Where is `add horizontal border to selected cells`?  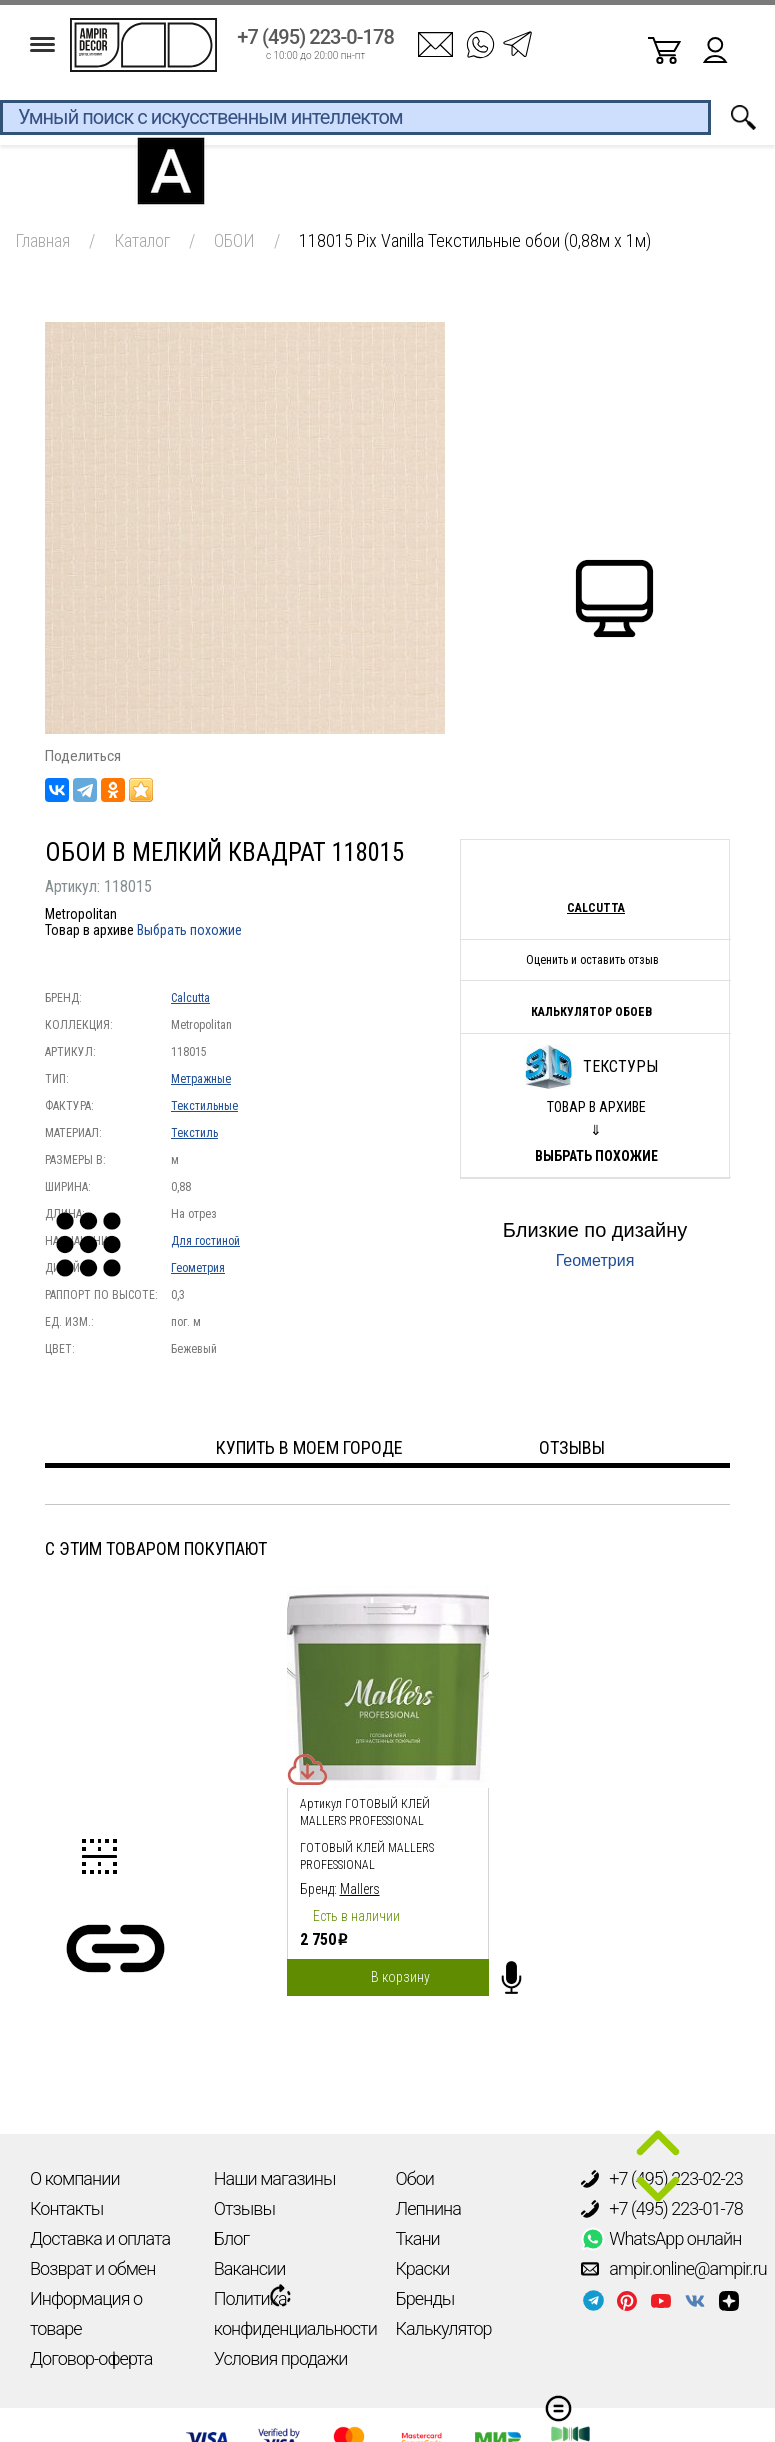 add horizontal border to selected cells is located at coordinates (99, 1856).